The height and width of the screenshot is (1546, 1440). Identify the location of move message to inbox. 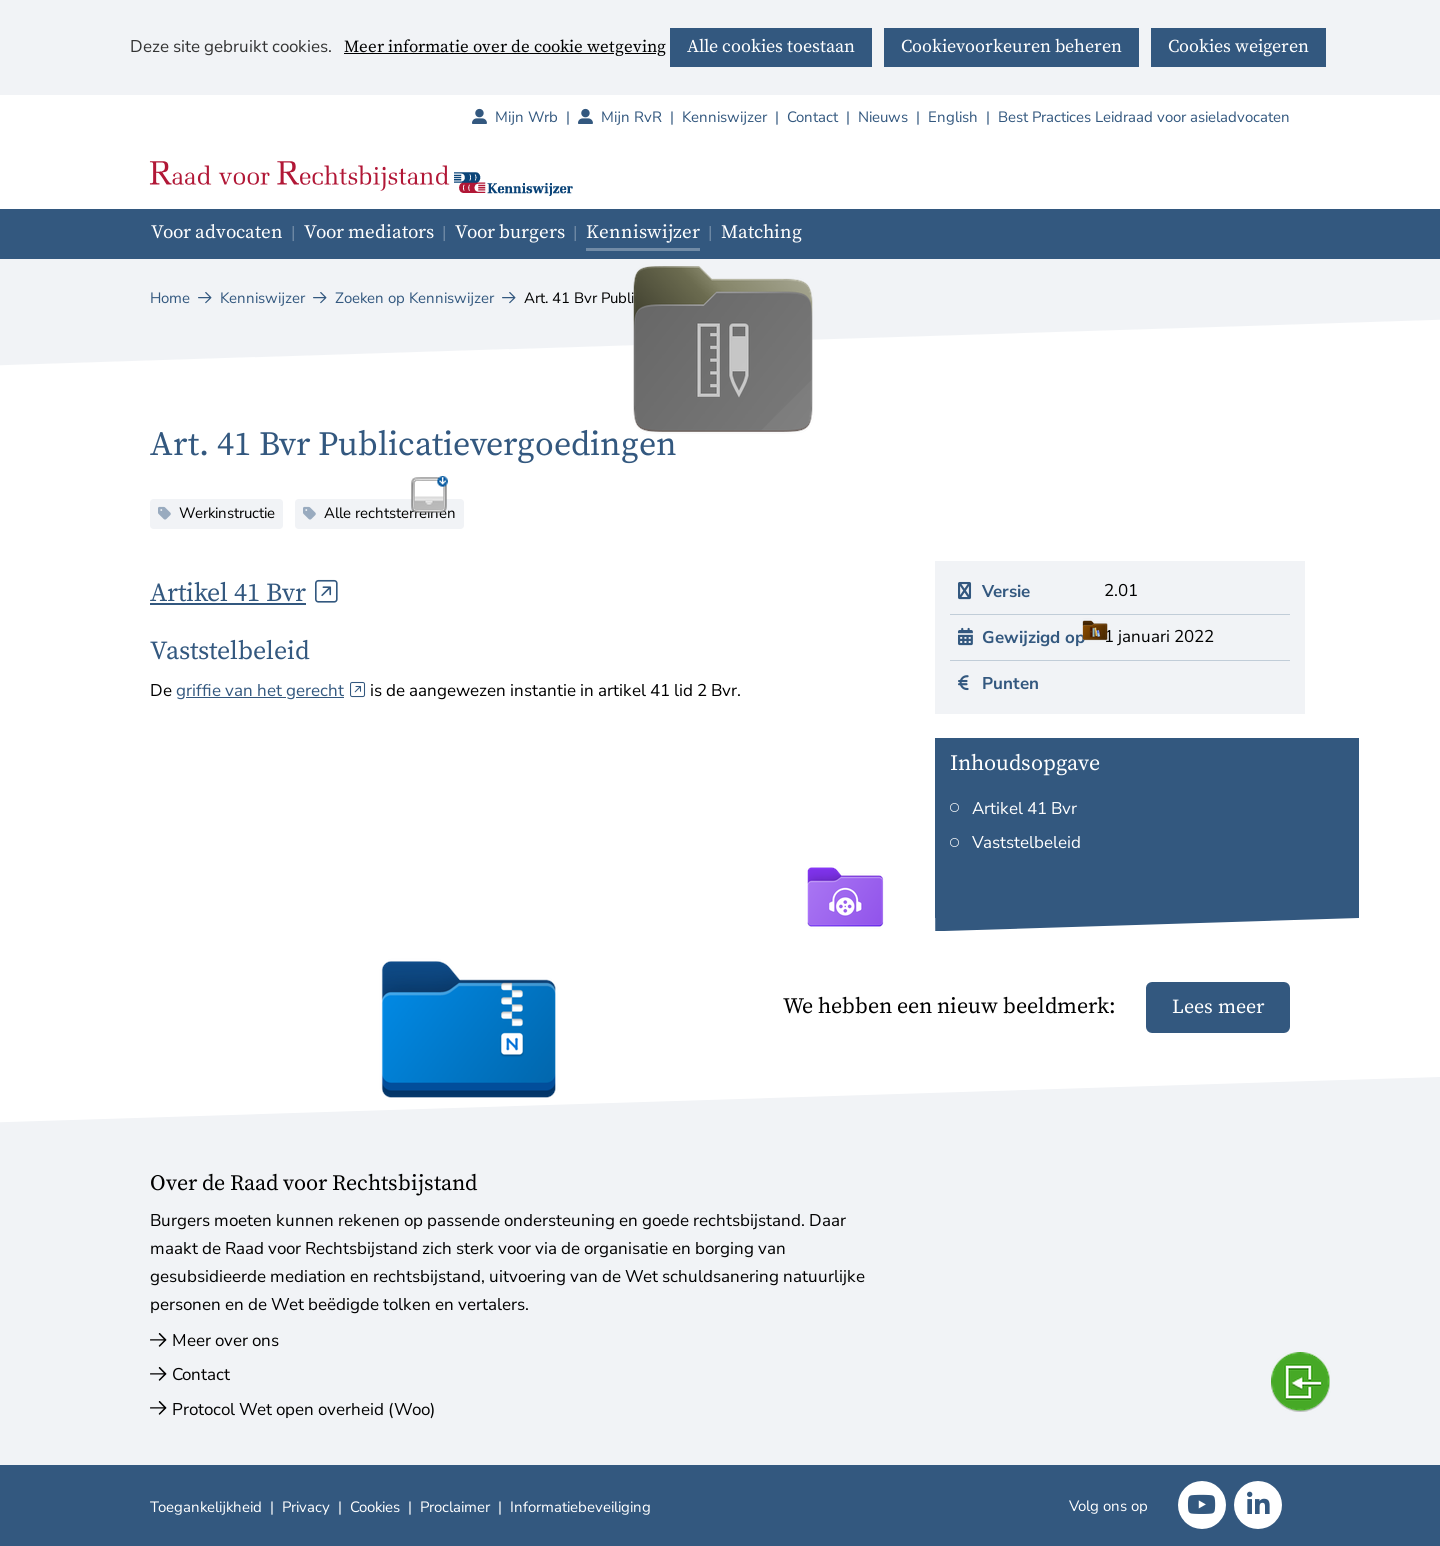
(429, 495).